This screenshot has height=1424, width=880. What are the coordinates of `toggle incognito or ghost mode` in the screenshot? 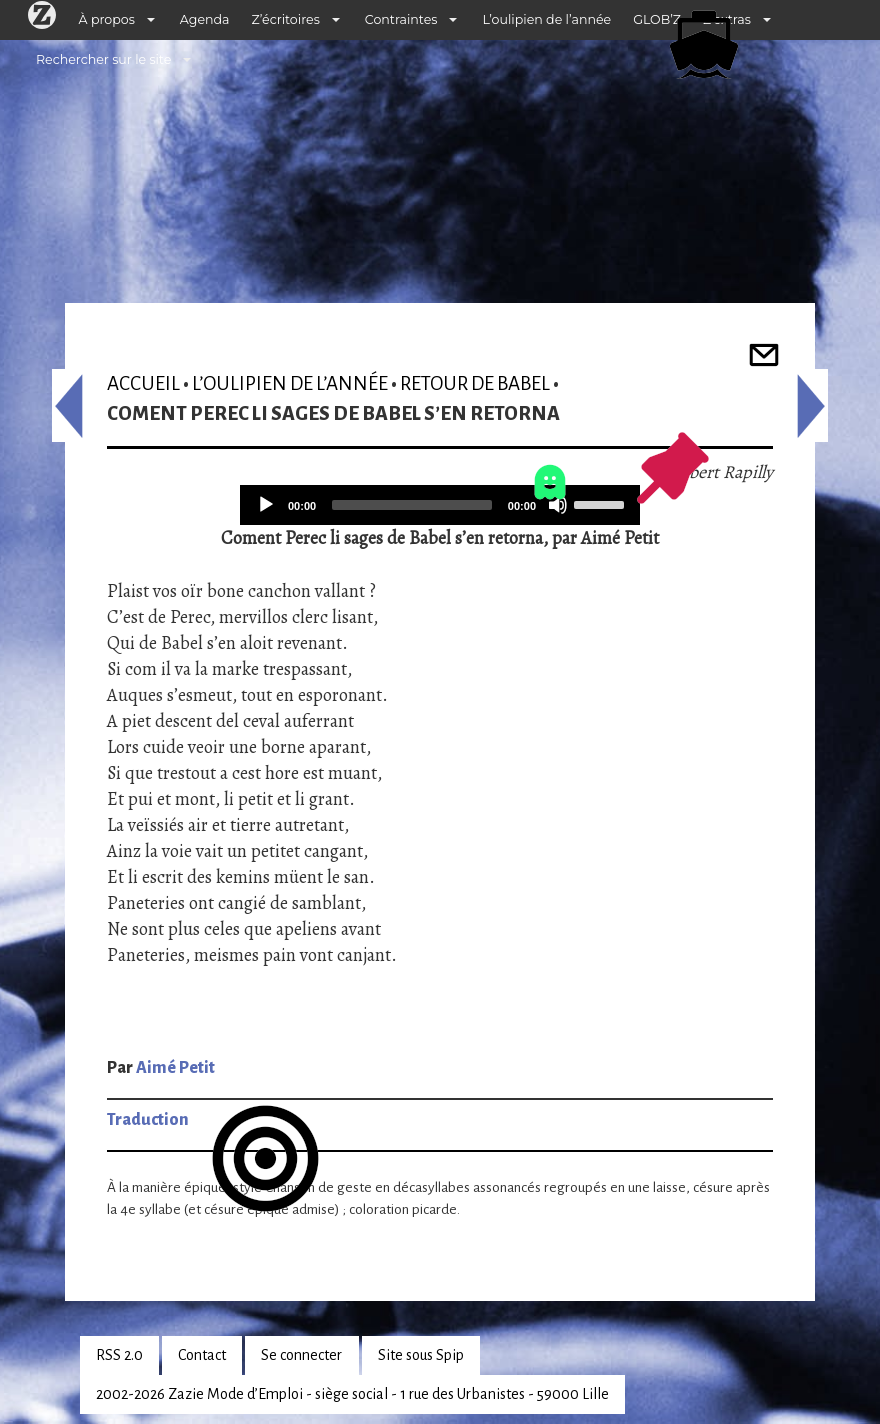 It's located at (550, 482).